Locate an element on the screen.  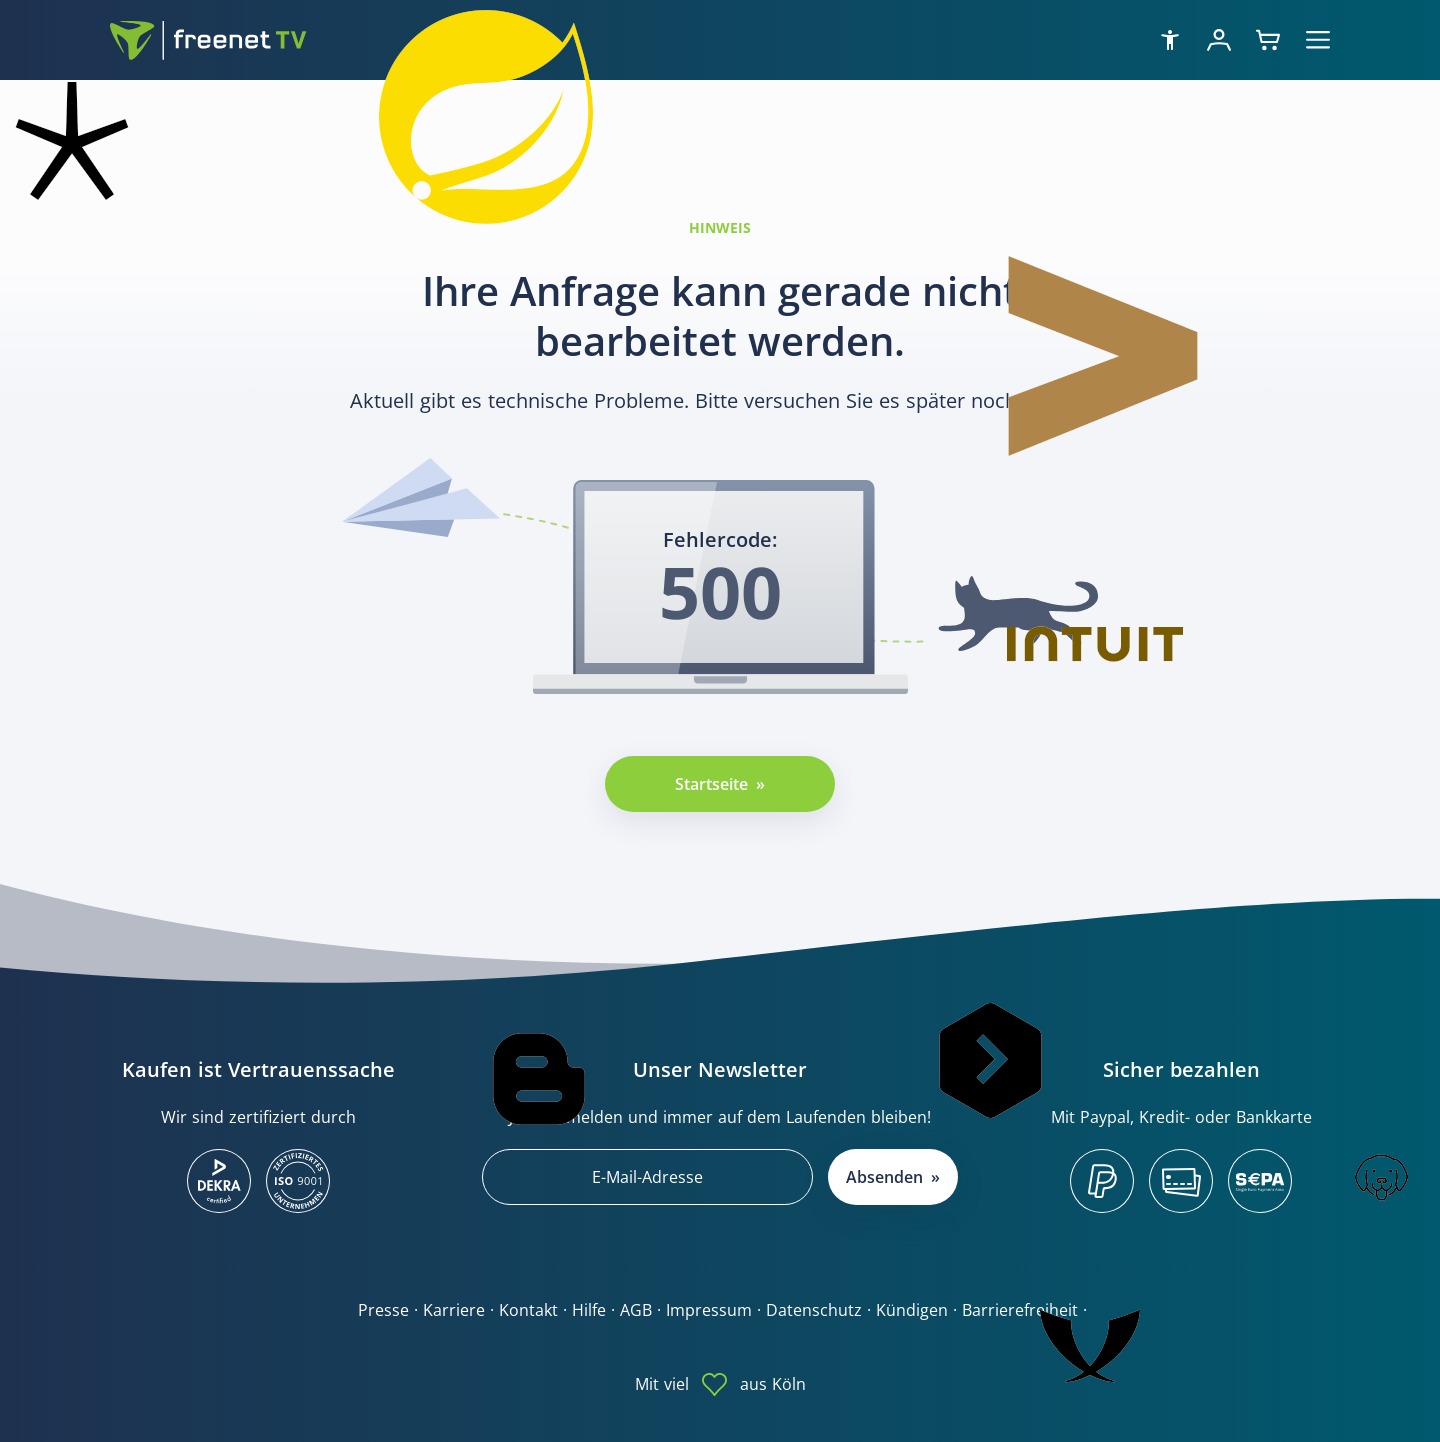
xmpp messaging protocol logo is located at coordinates (1090, 1346).